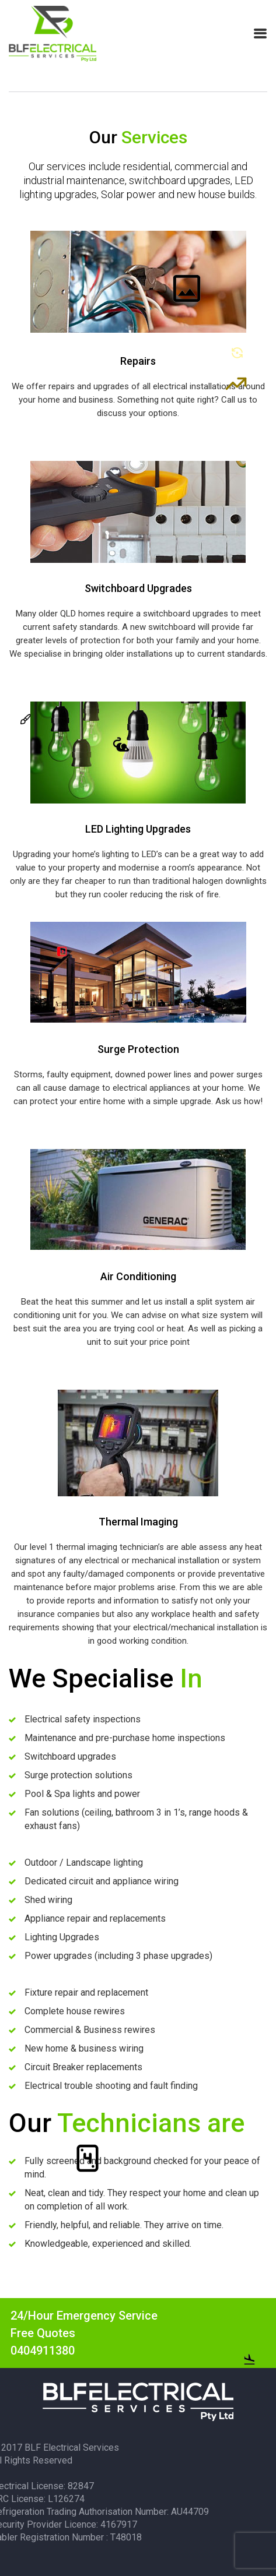 This screenshot has height=2576, width=276. I want to click on indicates an arriving flight, so click(249, 2359).